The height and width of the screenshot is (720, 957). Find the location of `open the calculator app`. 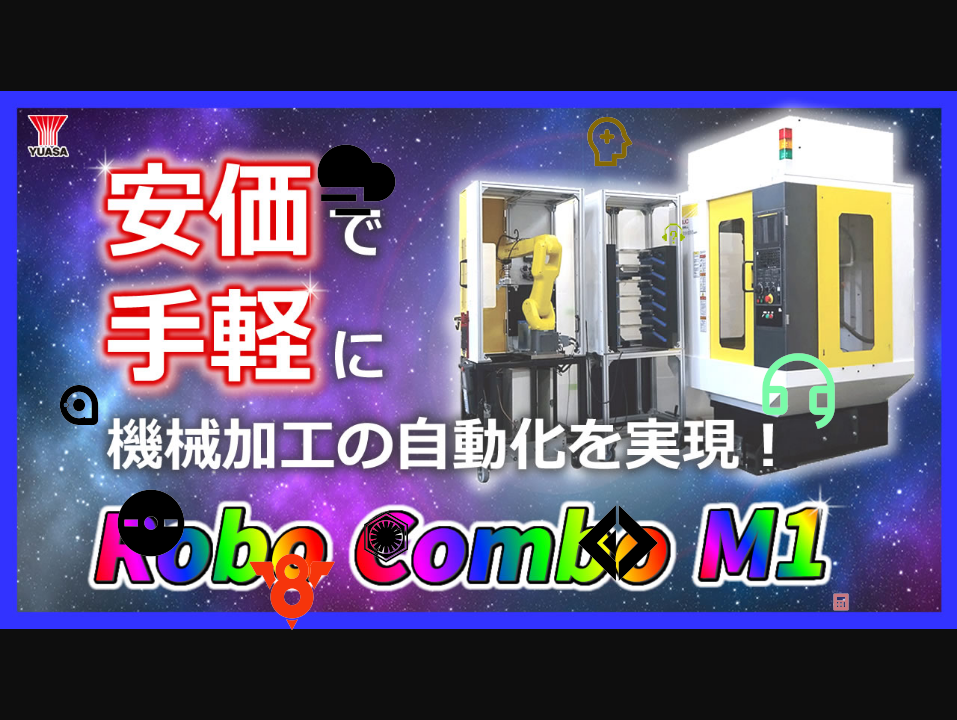

open the calculator app is located at coordinates (841, 602).